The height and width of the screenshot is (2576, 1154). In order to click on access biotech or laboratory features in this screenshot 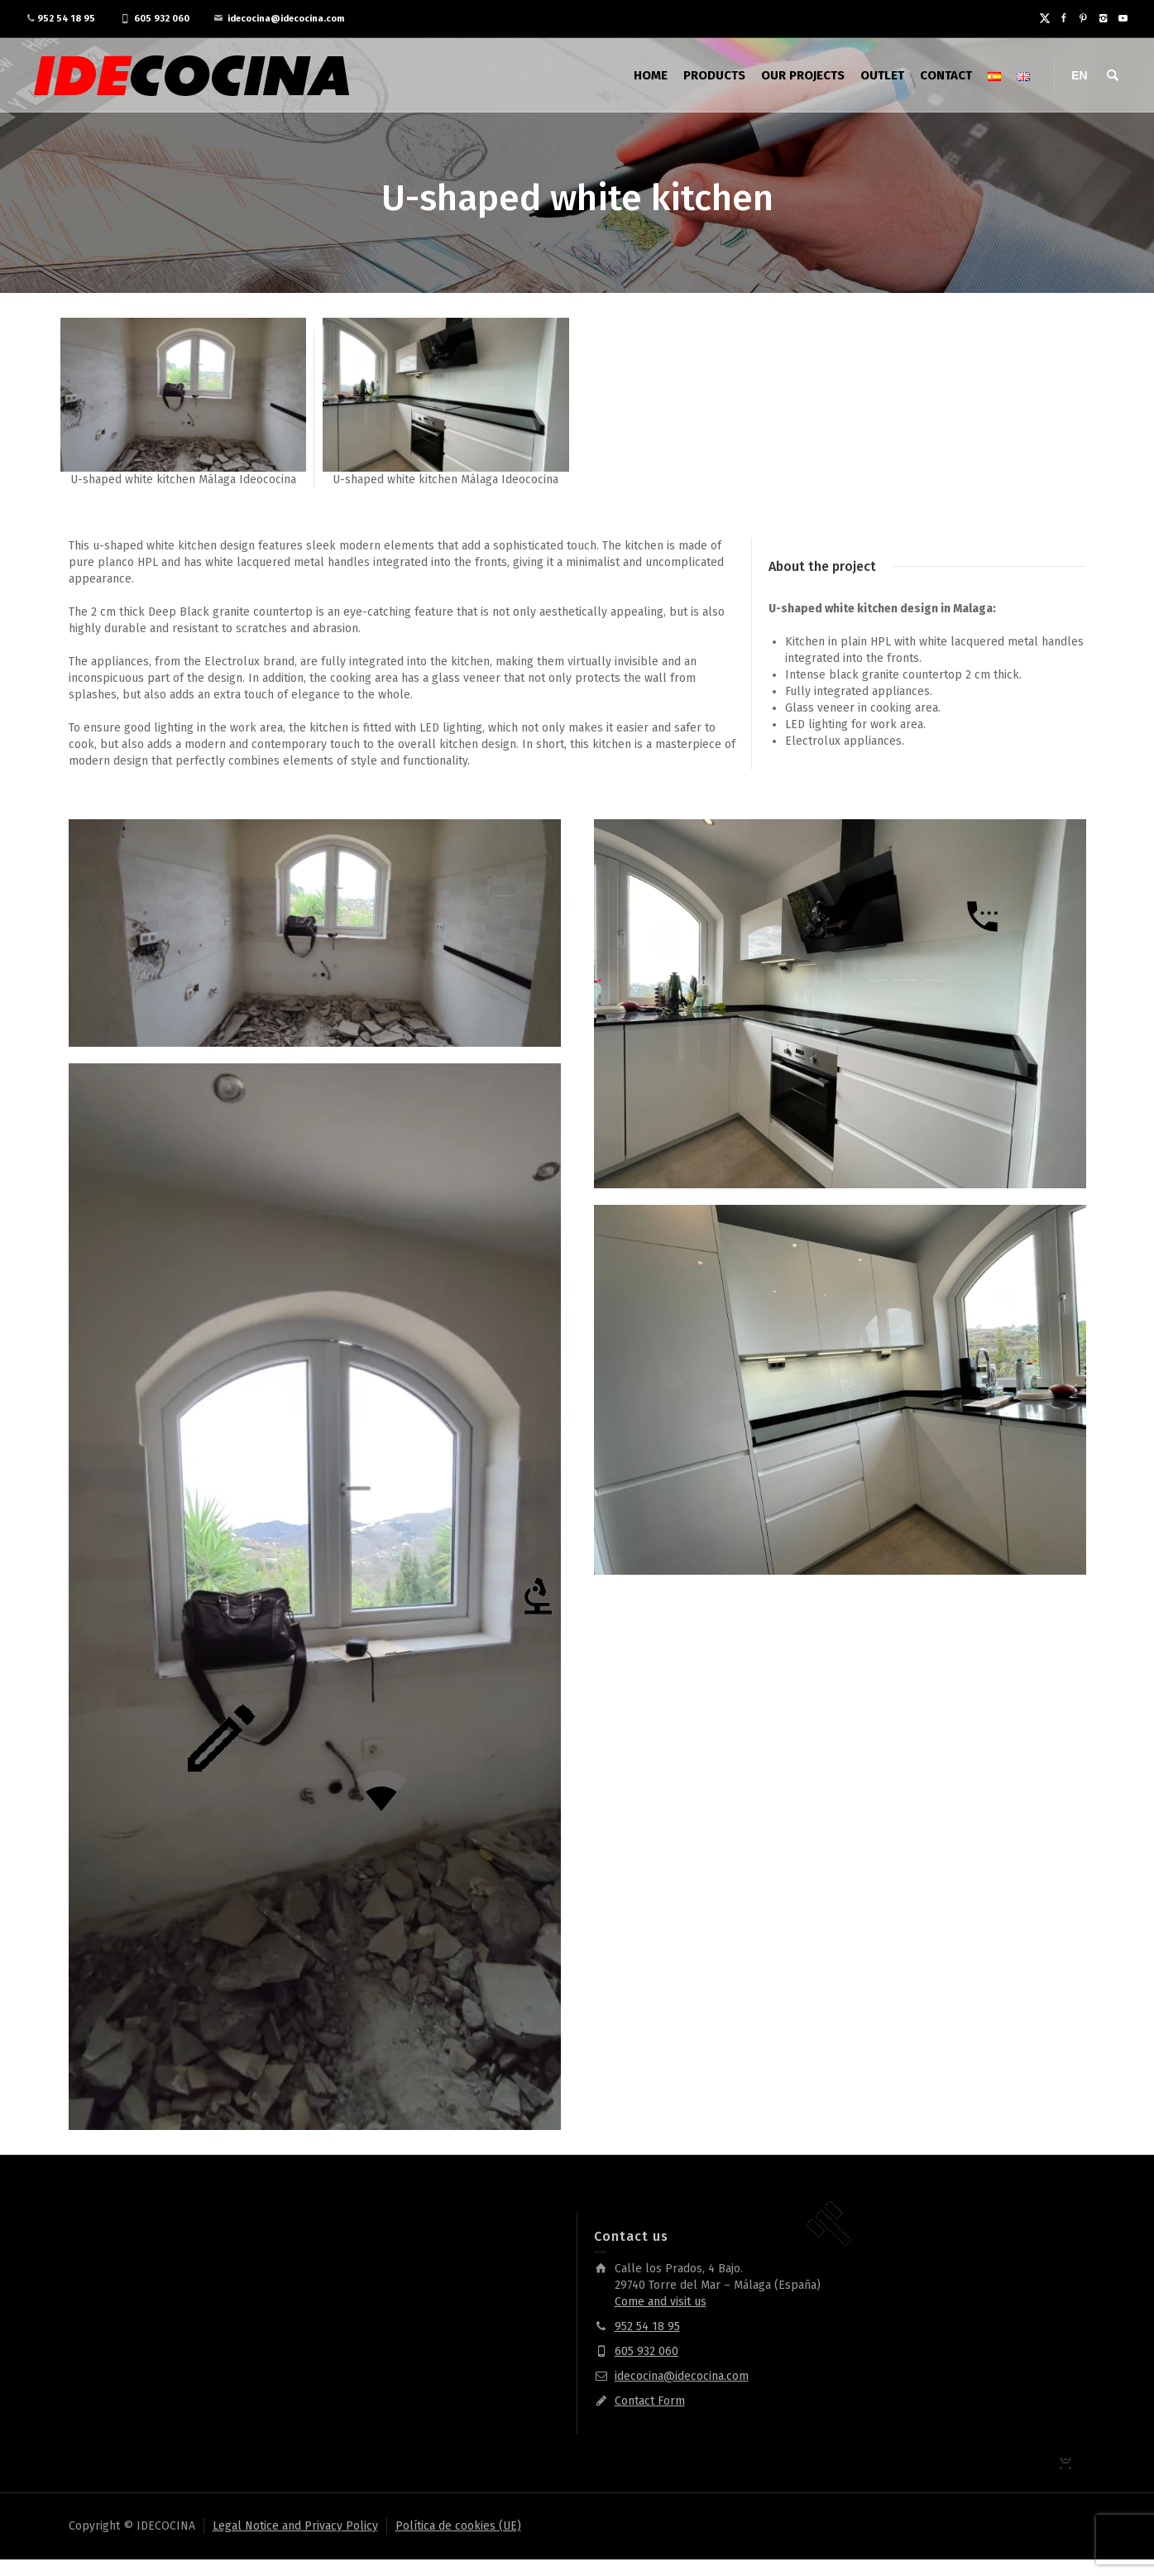, I will do `click(538, 1596)`.